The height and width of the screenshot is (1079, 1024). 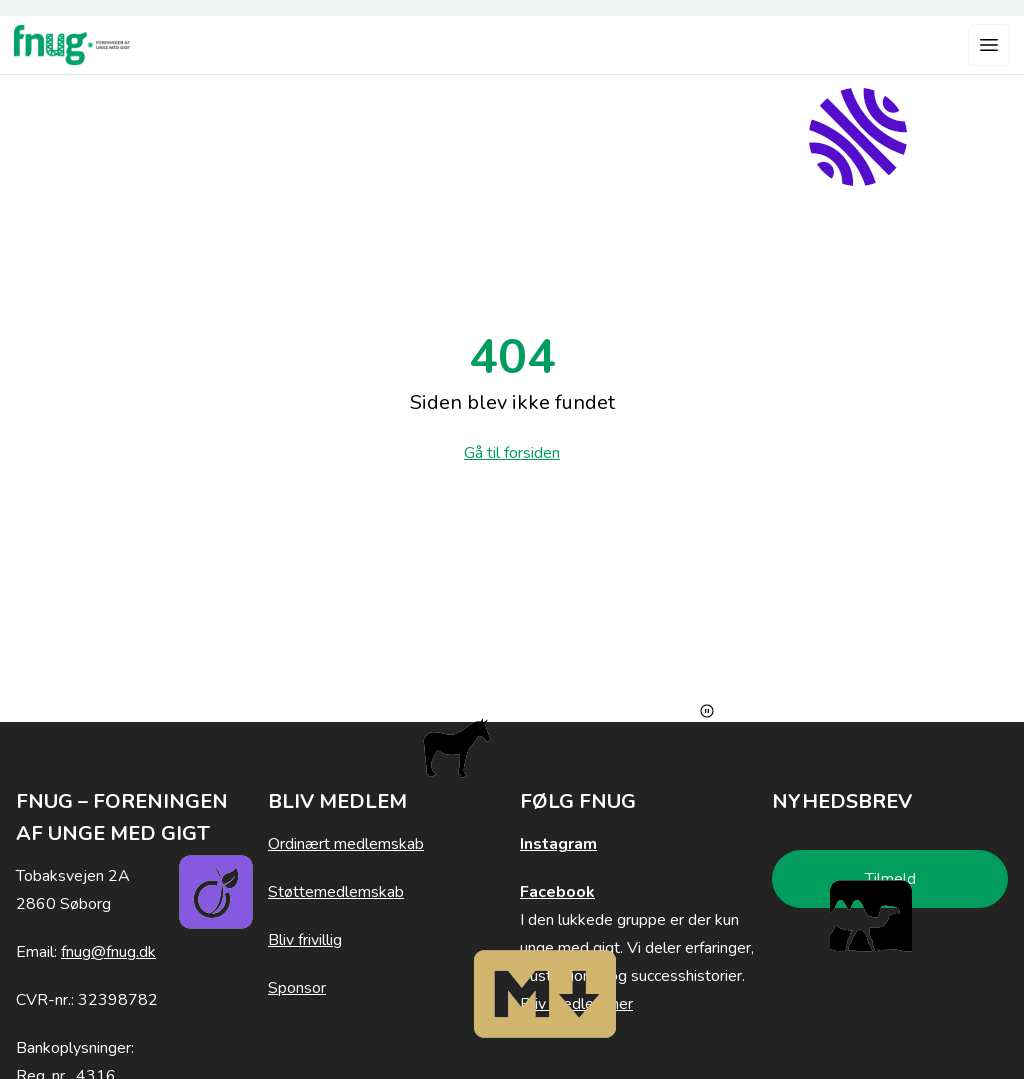 I want to click on indicates markdown formatting is supported, so click(x=545, y=994).